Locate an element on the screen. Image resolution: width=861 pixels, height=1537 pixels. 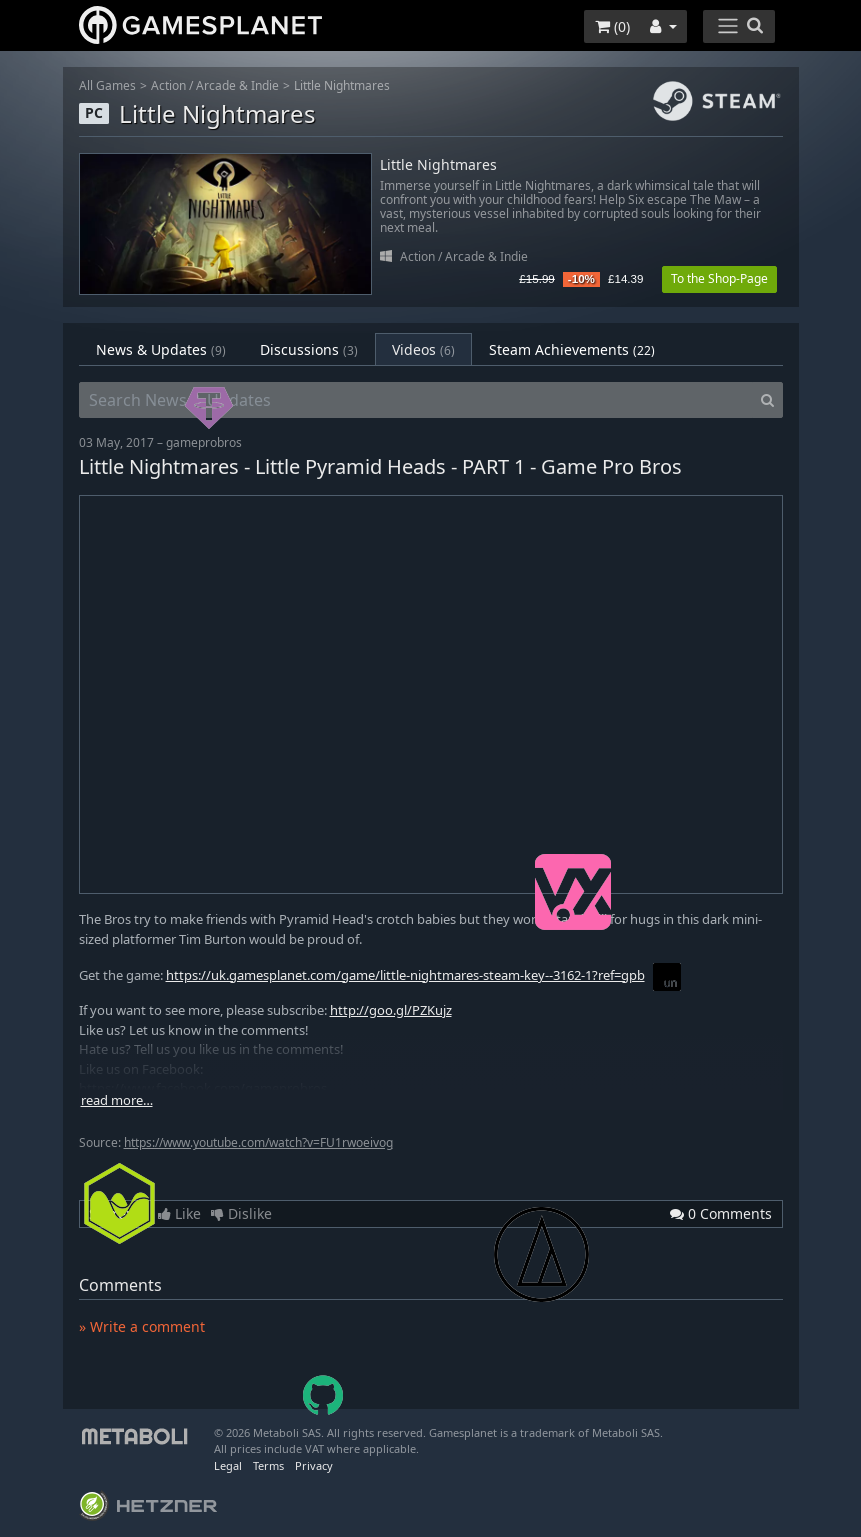
unjs javascript tools logo is located at coordinates (667, 977).